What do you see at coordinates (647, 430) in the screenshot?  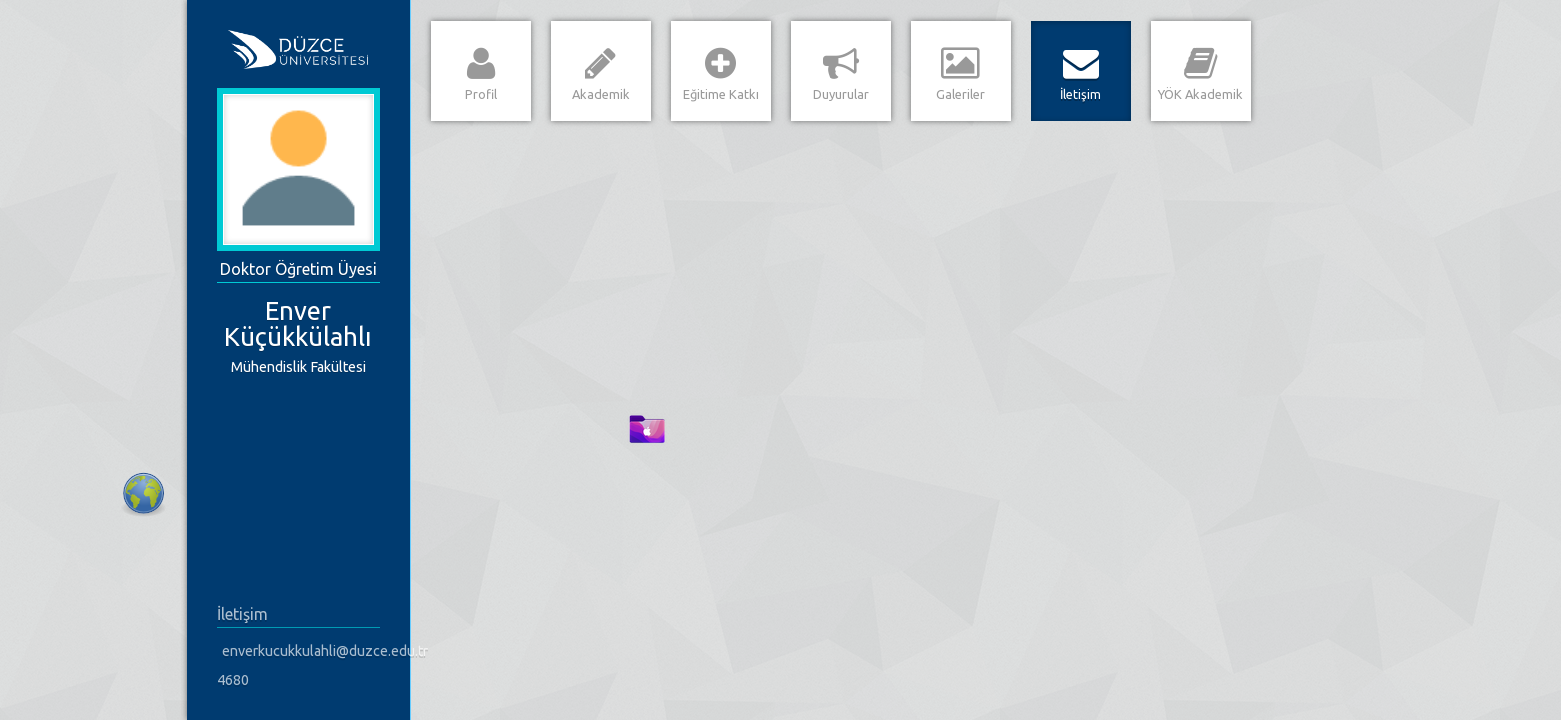 I see `open mac os monterey system folder` at bounding box center [647, 430].